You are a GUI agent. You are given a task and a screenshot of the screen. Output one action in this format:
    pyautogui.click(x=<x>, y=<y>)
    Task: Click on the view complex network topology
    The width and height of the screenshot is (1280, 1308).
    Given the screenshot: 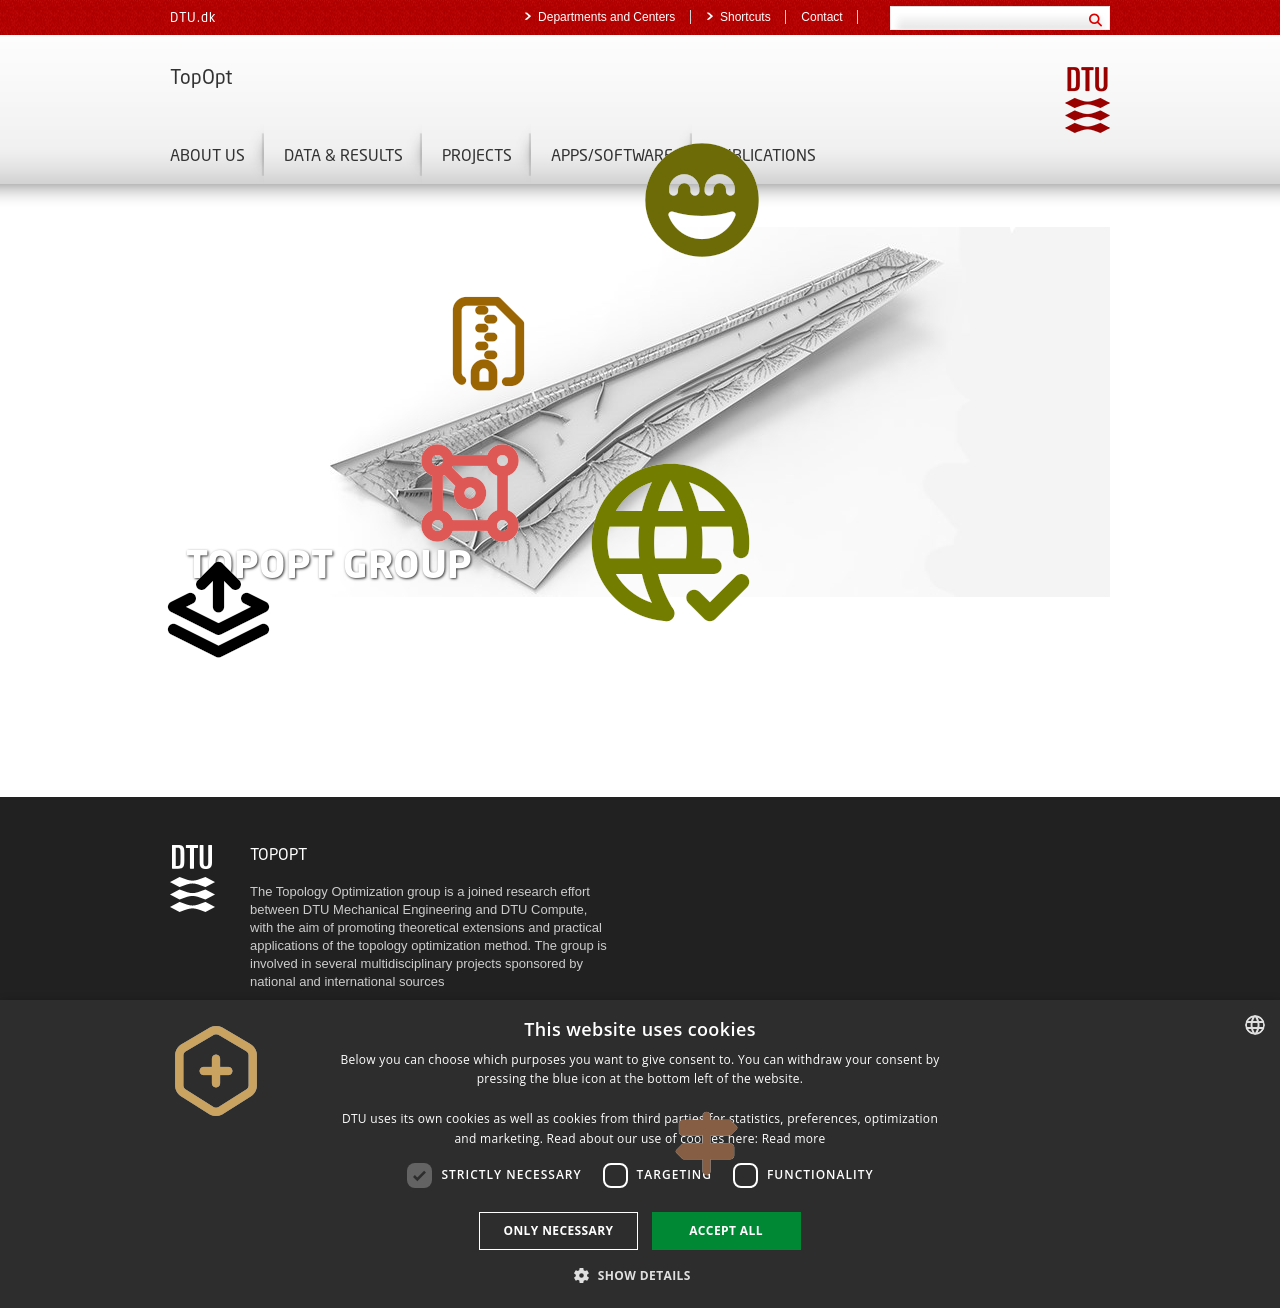 What is the action you would take?
    pyautogui.click(x=470, y=493)
    